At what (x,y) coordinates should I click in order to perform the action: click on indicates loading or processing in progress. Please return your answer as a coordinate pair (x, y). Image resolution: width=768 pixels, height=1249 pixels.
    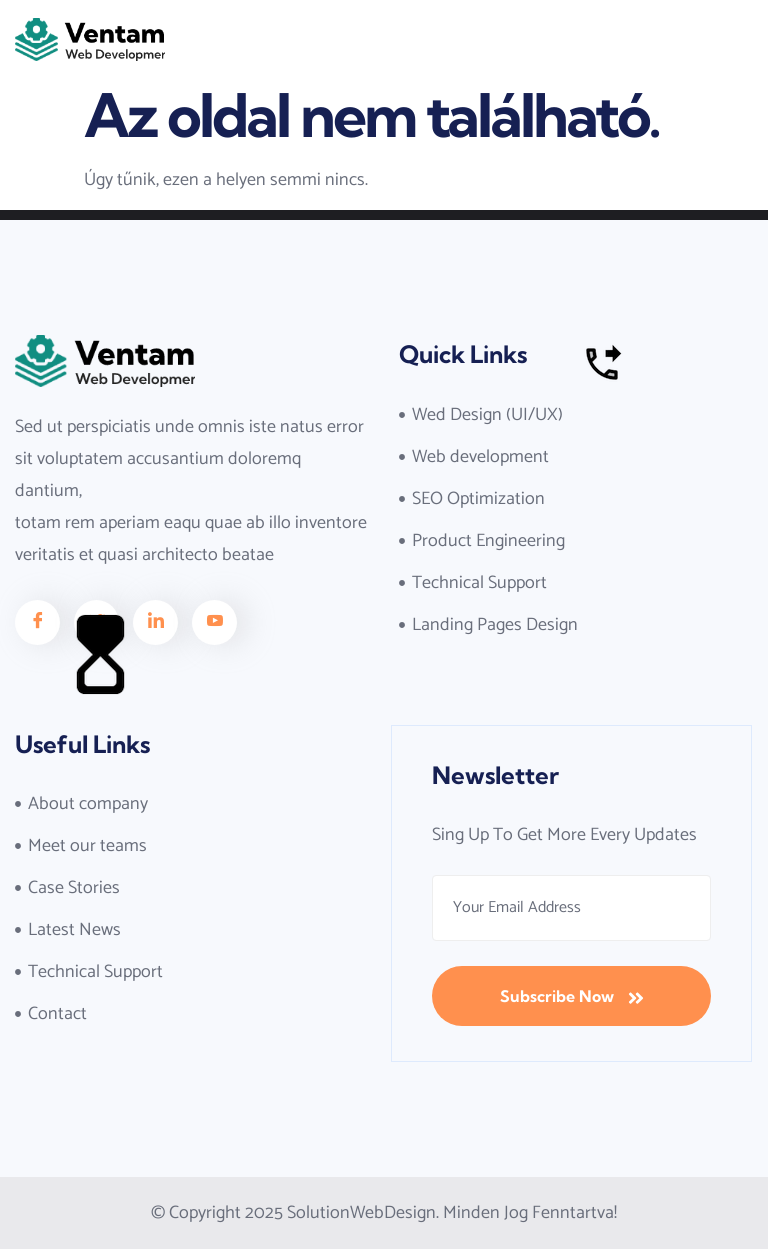
    Looking at the image, I should click on (100, 654).